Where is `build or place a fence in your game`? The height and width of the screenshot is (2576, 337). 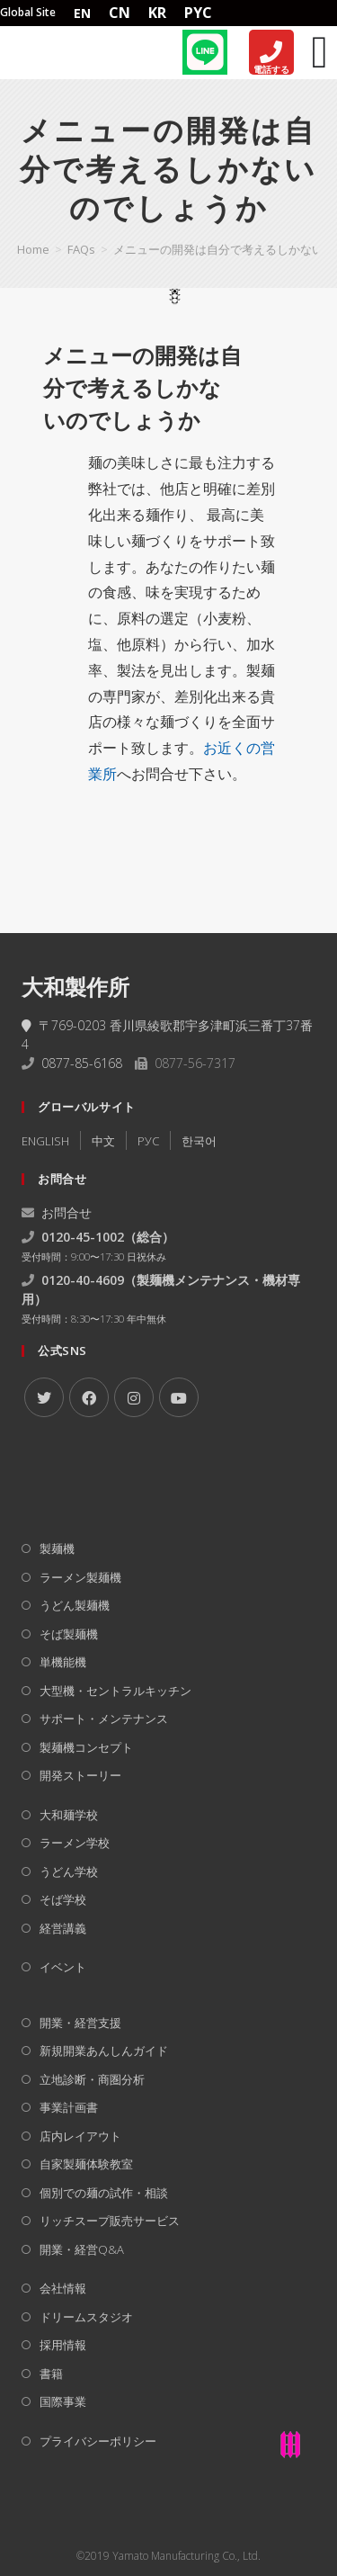 build or place a fence in your game is located at coordinates (290, 2445).